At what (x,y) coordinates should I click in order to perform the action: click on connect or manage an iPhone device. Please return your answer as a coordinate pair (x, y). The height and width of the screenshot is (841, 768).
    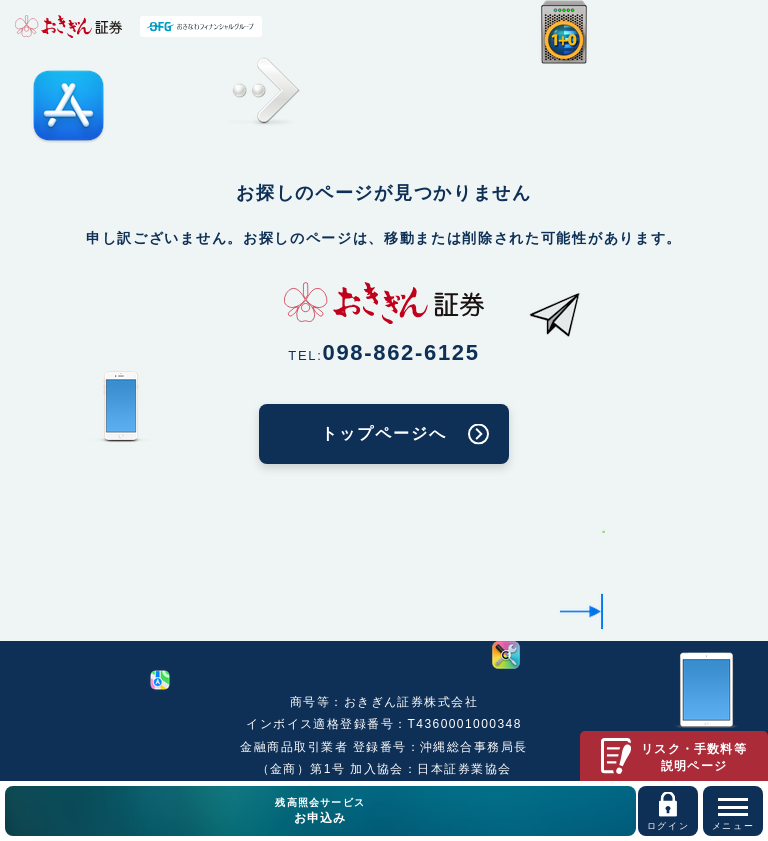
    Looking at the image, I should click on (121, 407).